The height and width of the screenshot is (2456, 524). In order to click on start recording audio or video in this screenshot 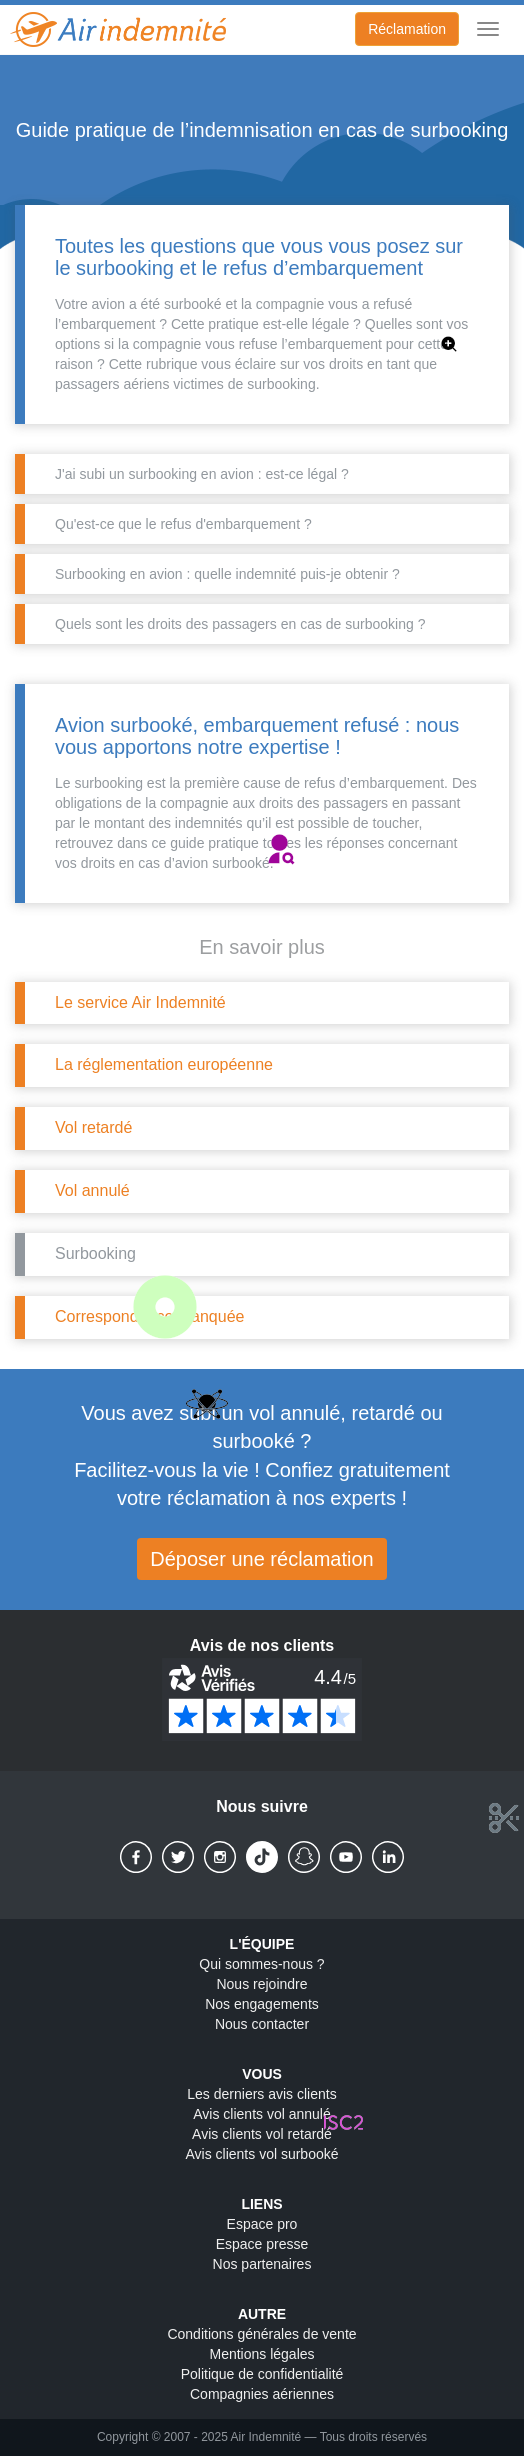, I will do `click(165, 1307)`.